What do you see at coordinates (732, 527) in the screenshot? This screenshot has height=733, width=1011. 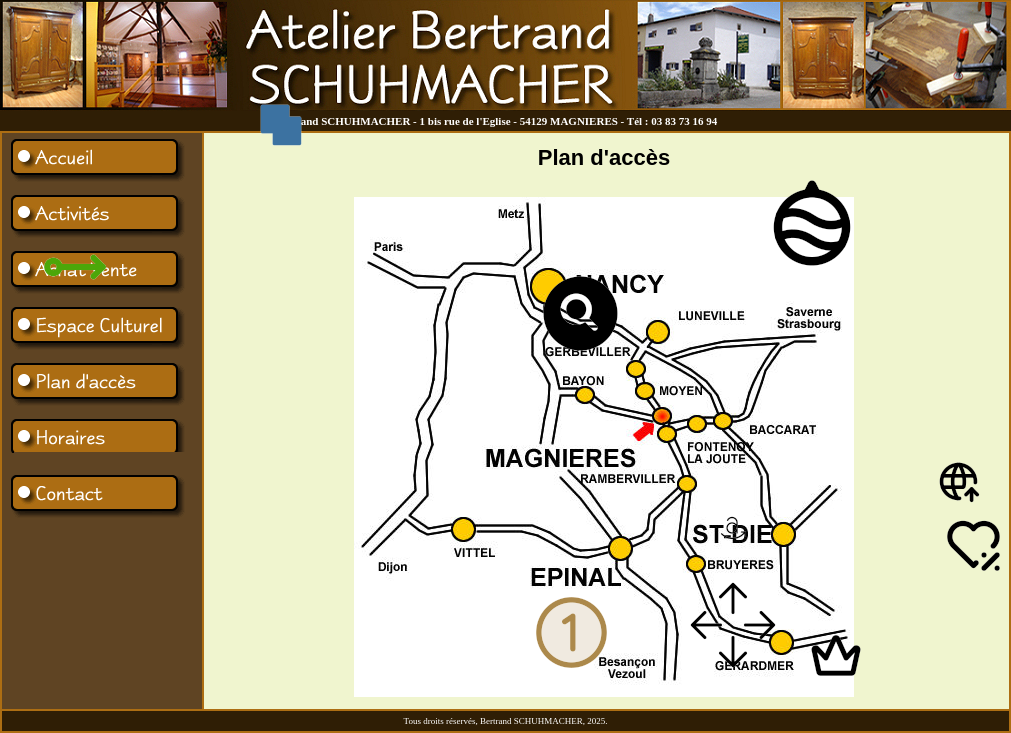 I see `visit Amazon website or app` at bounding box center [732, 527].